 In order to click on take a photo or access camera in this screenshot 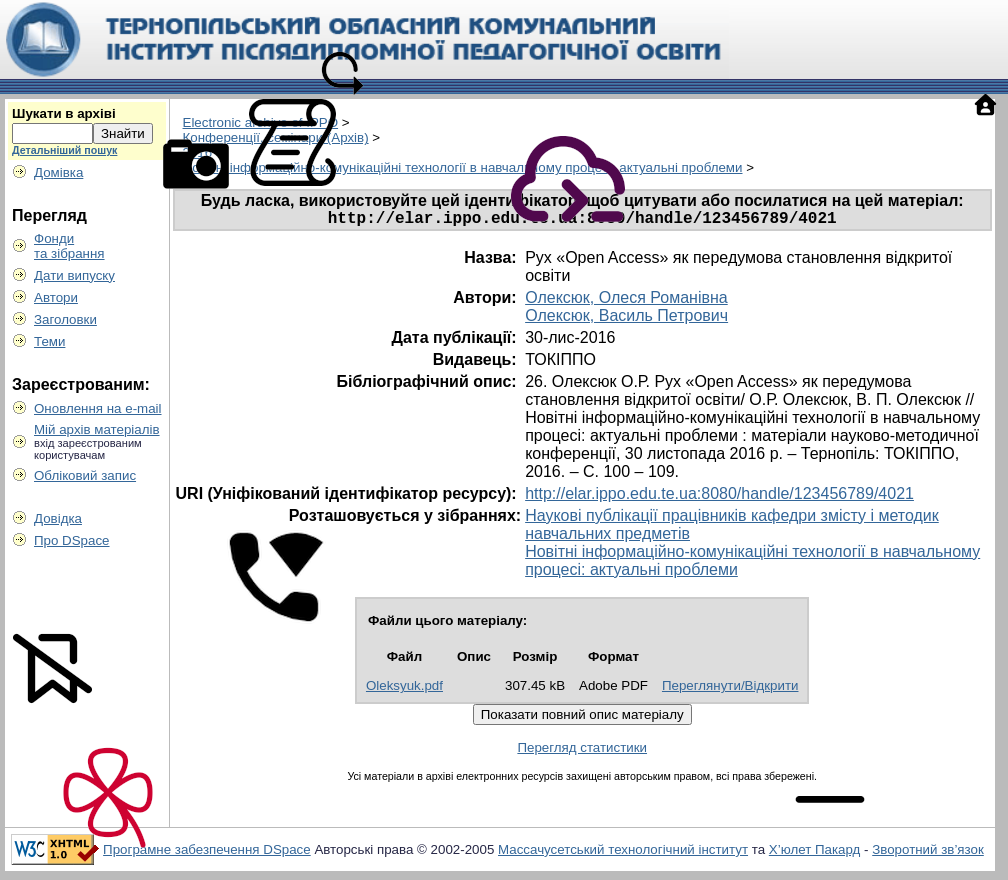, I will do `click(196, 164)`.